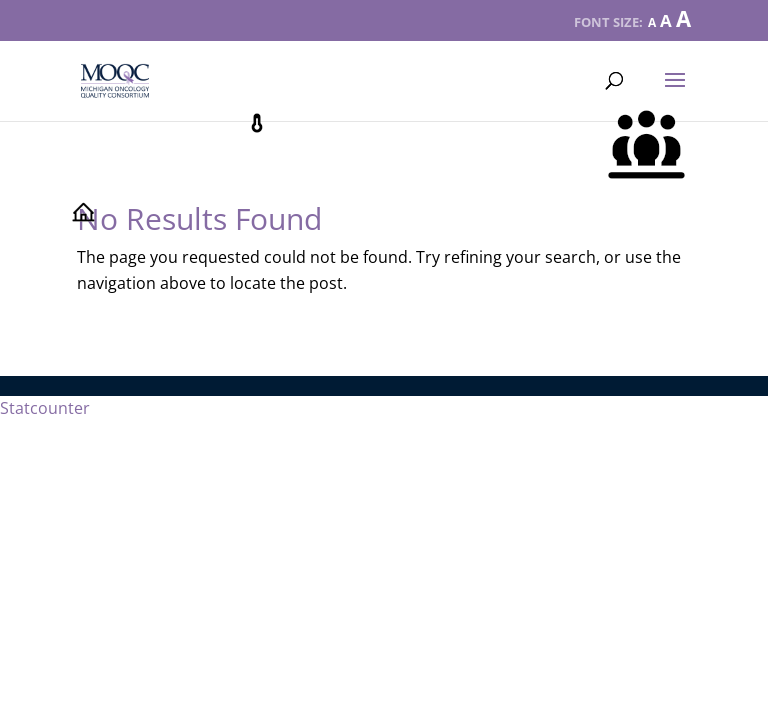 The height and width of the screenshot is (720, 768). Describe the element at coordinates (83, 212) in the screenshot. I see `navigate to home screen` at that location.